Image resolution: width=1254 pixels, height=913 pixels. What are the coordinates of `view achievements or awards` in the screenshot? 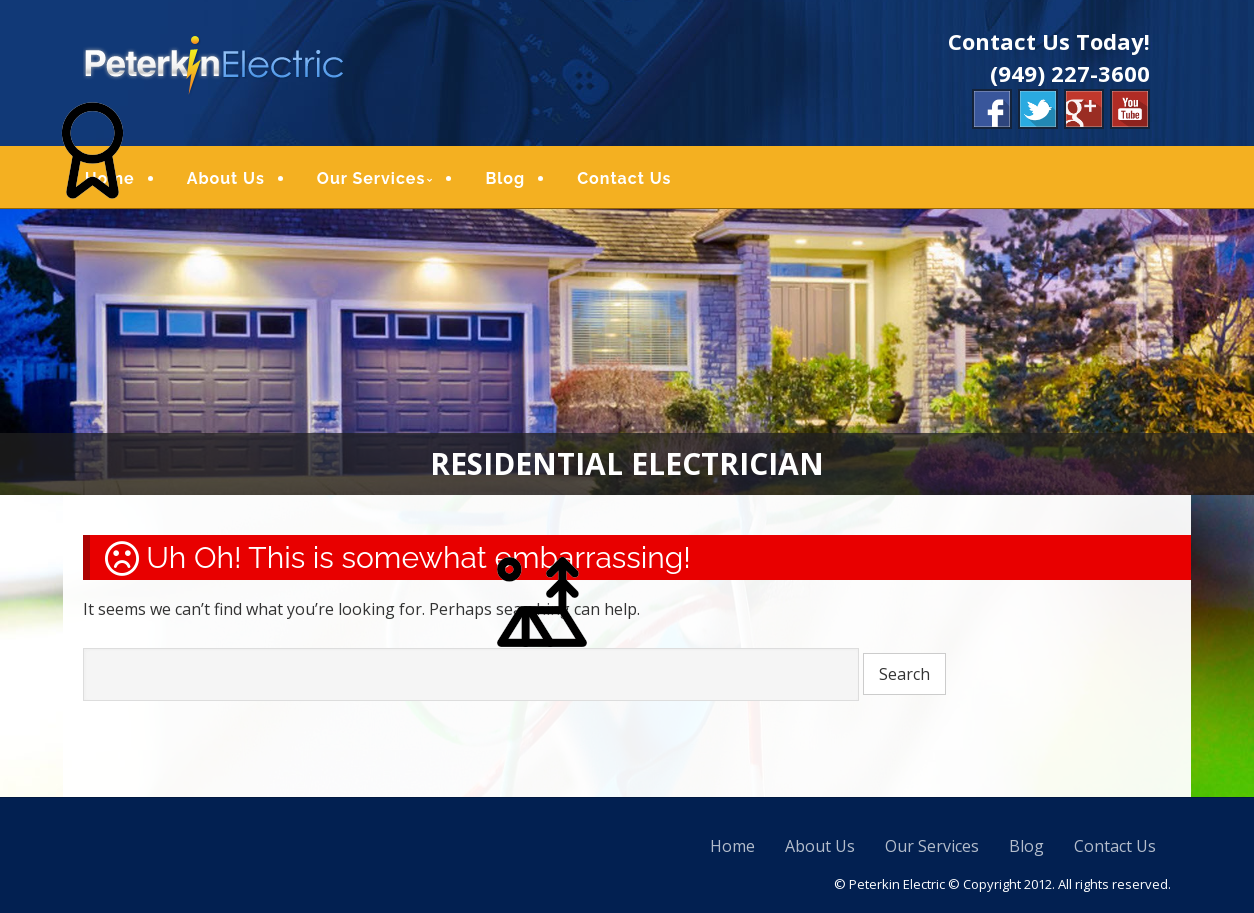 It's located at (92, 150).